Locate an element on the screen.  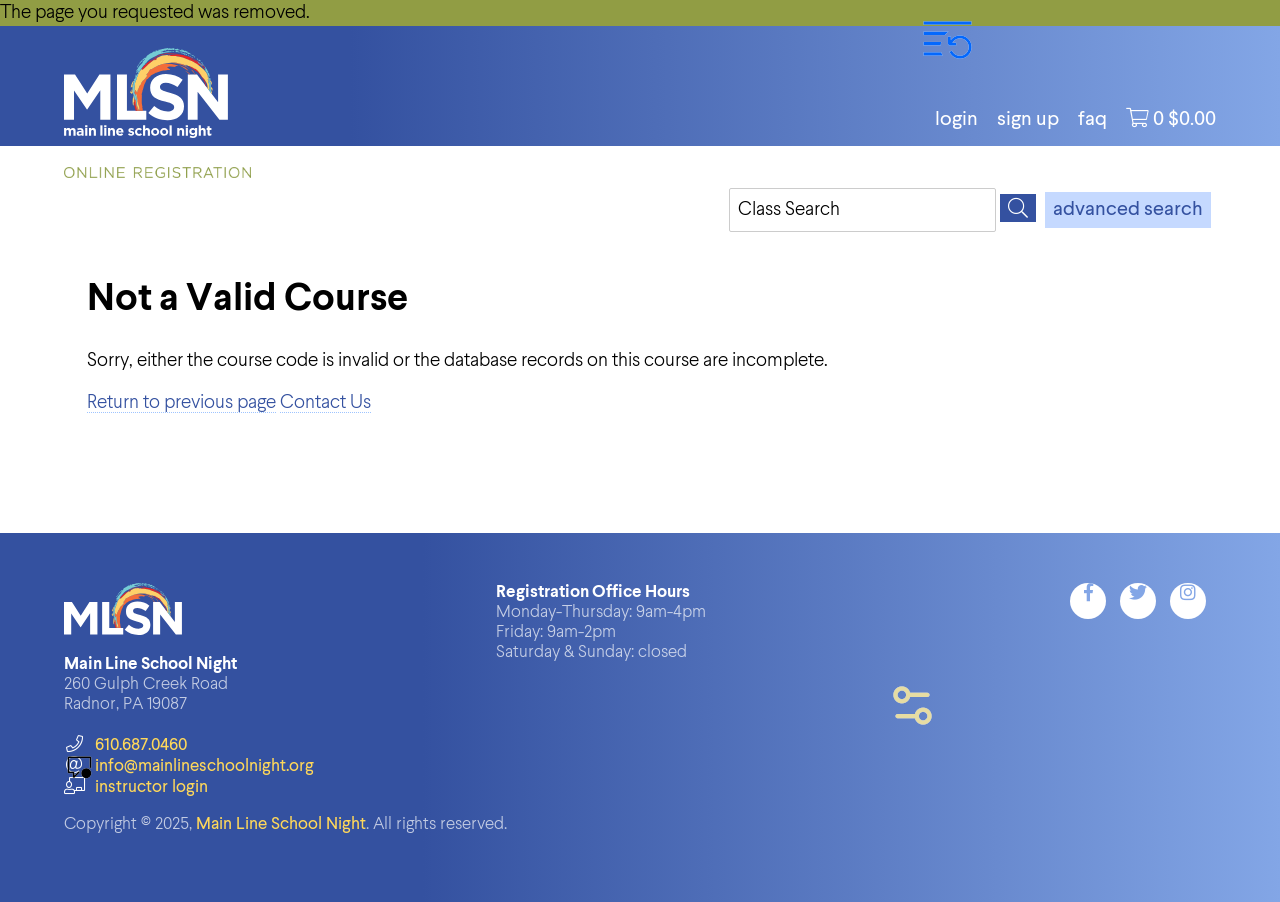
adjust settings or preferences is located at coordinates (912, 705).